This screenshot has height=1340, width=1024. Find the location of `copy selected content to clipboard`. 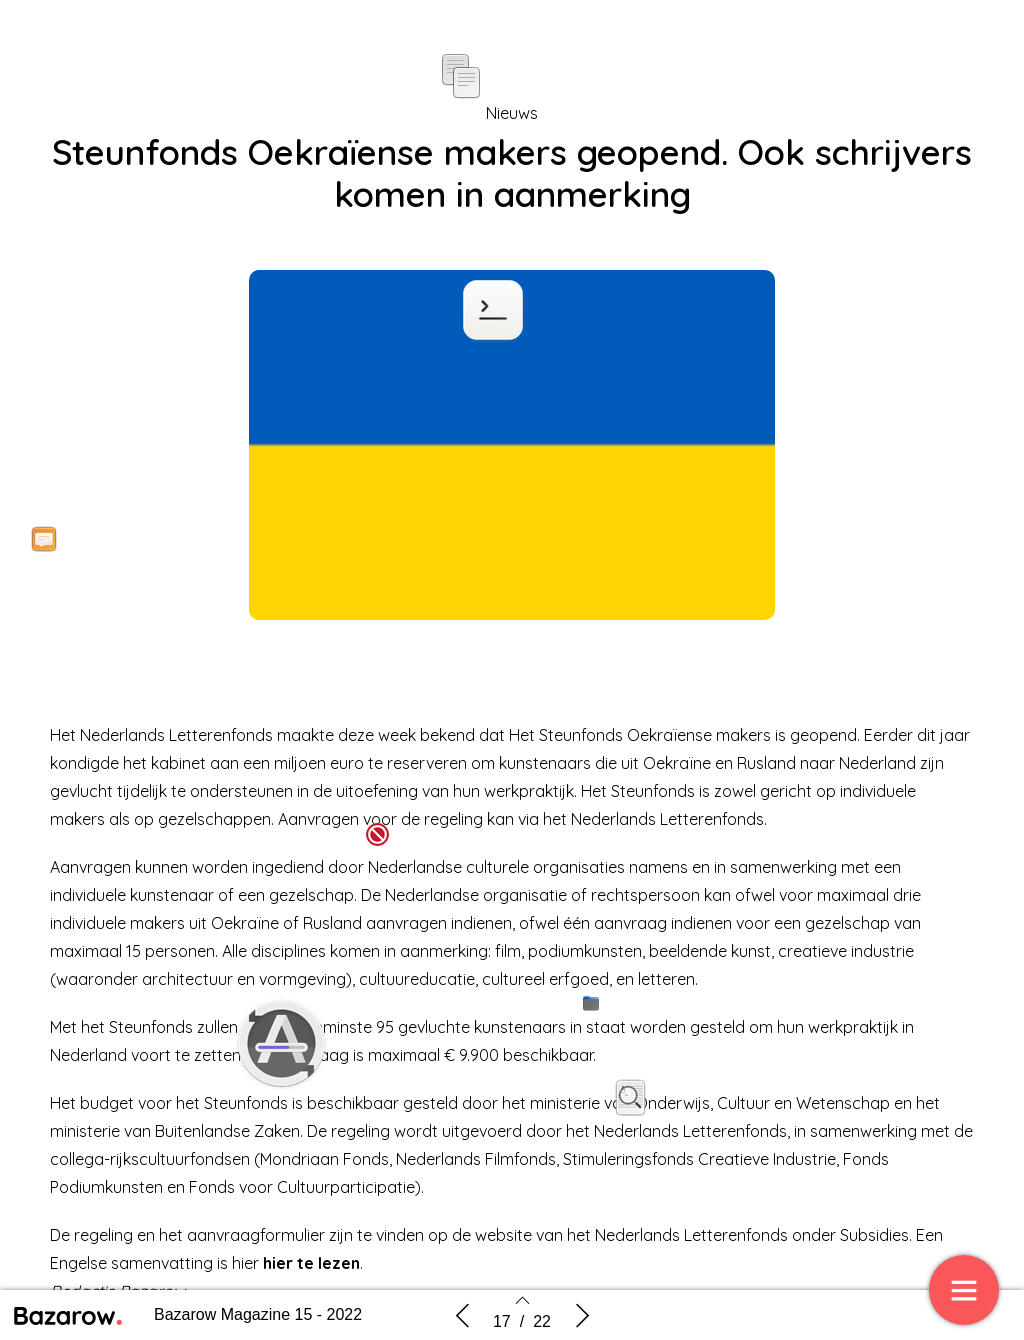

copy selected content to clipboard is located at coordinates (461, 76).